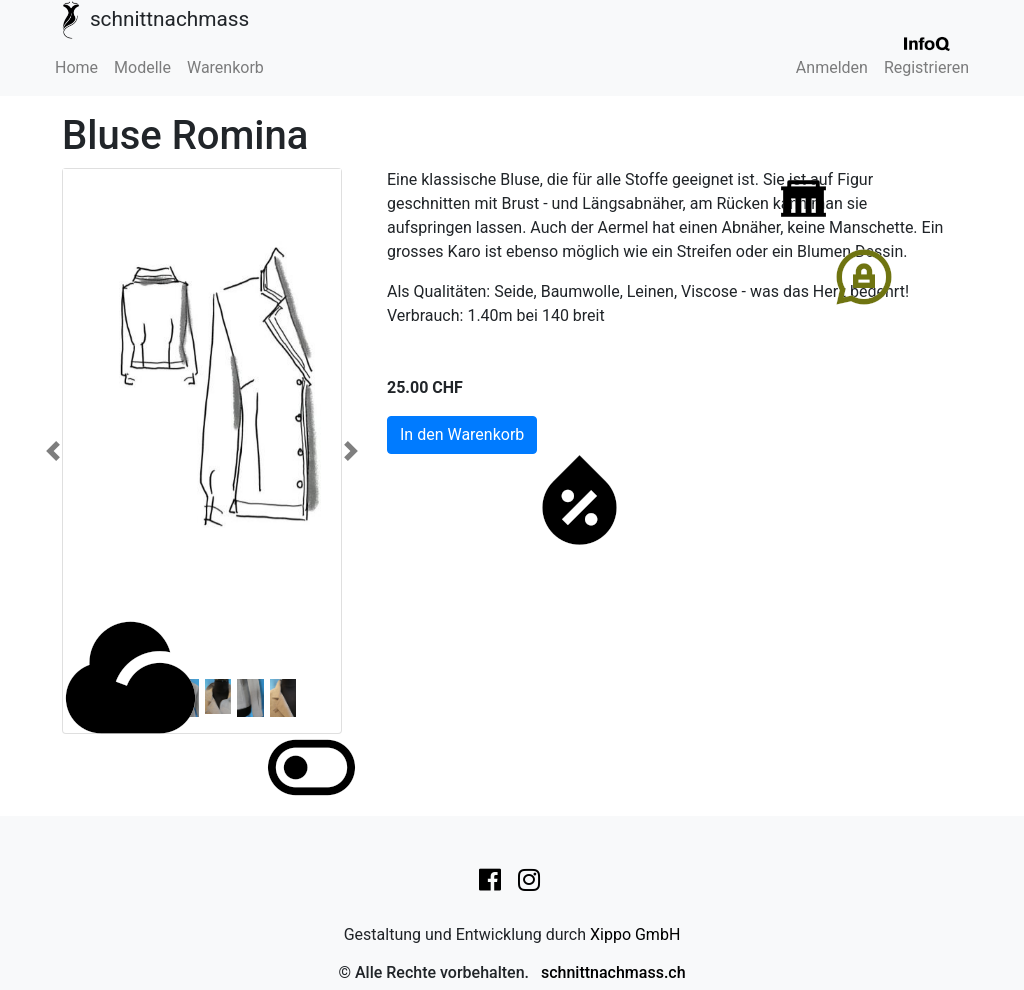 This screenshot has height=990, width=1024. What do you see at coordinates (803, 198) in the screenshot?
I see `access government services` at bounding box center [803, 198].